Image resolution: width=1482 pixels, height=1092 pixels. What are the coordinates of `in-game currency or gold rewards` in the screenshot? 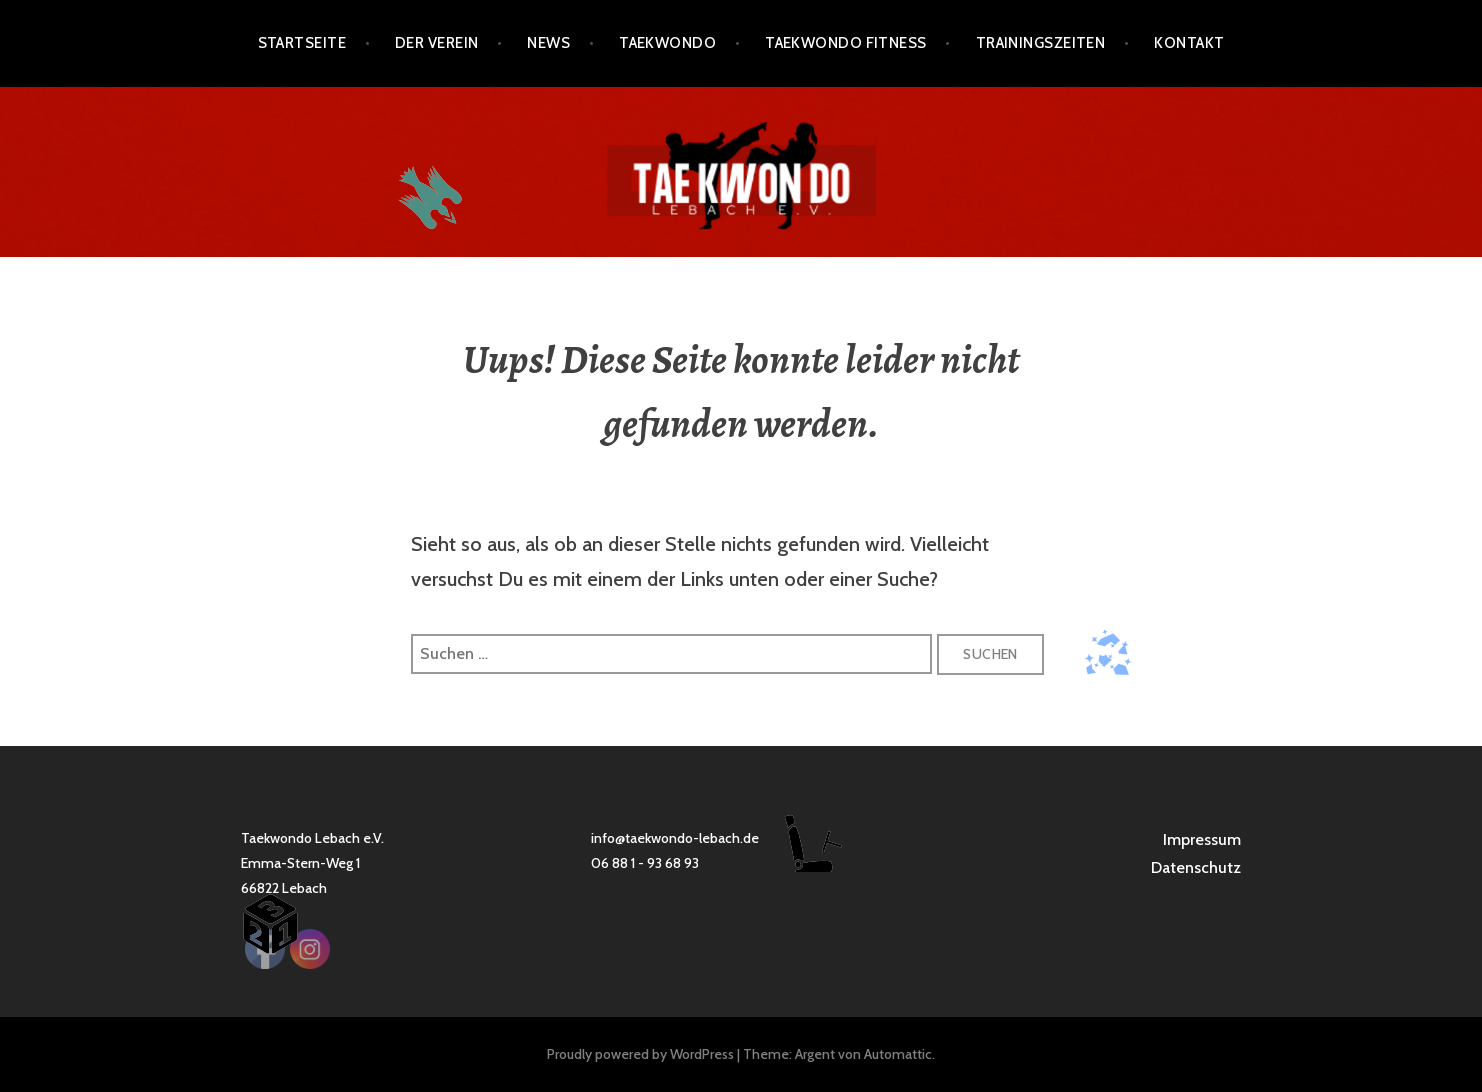 It's located at (1108, 652).